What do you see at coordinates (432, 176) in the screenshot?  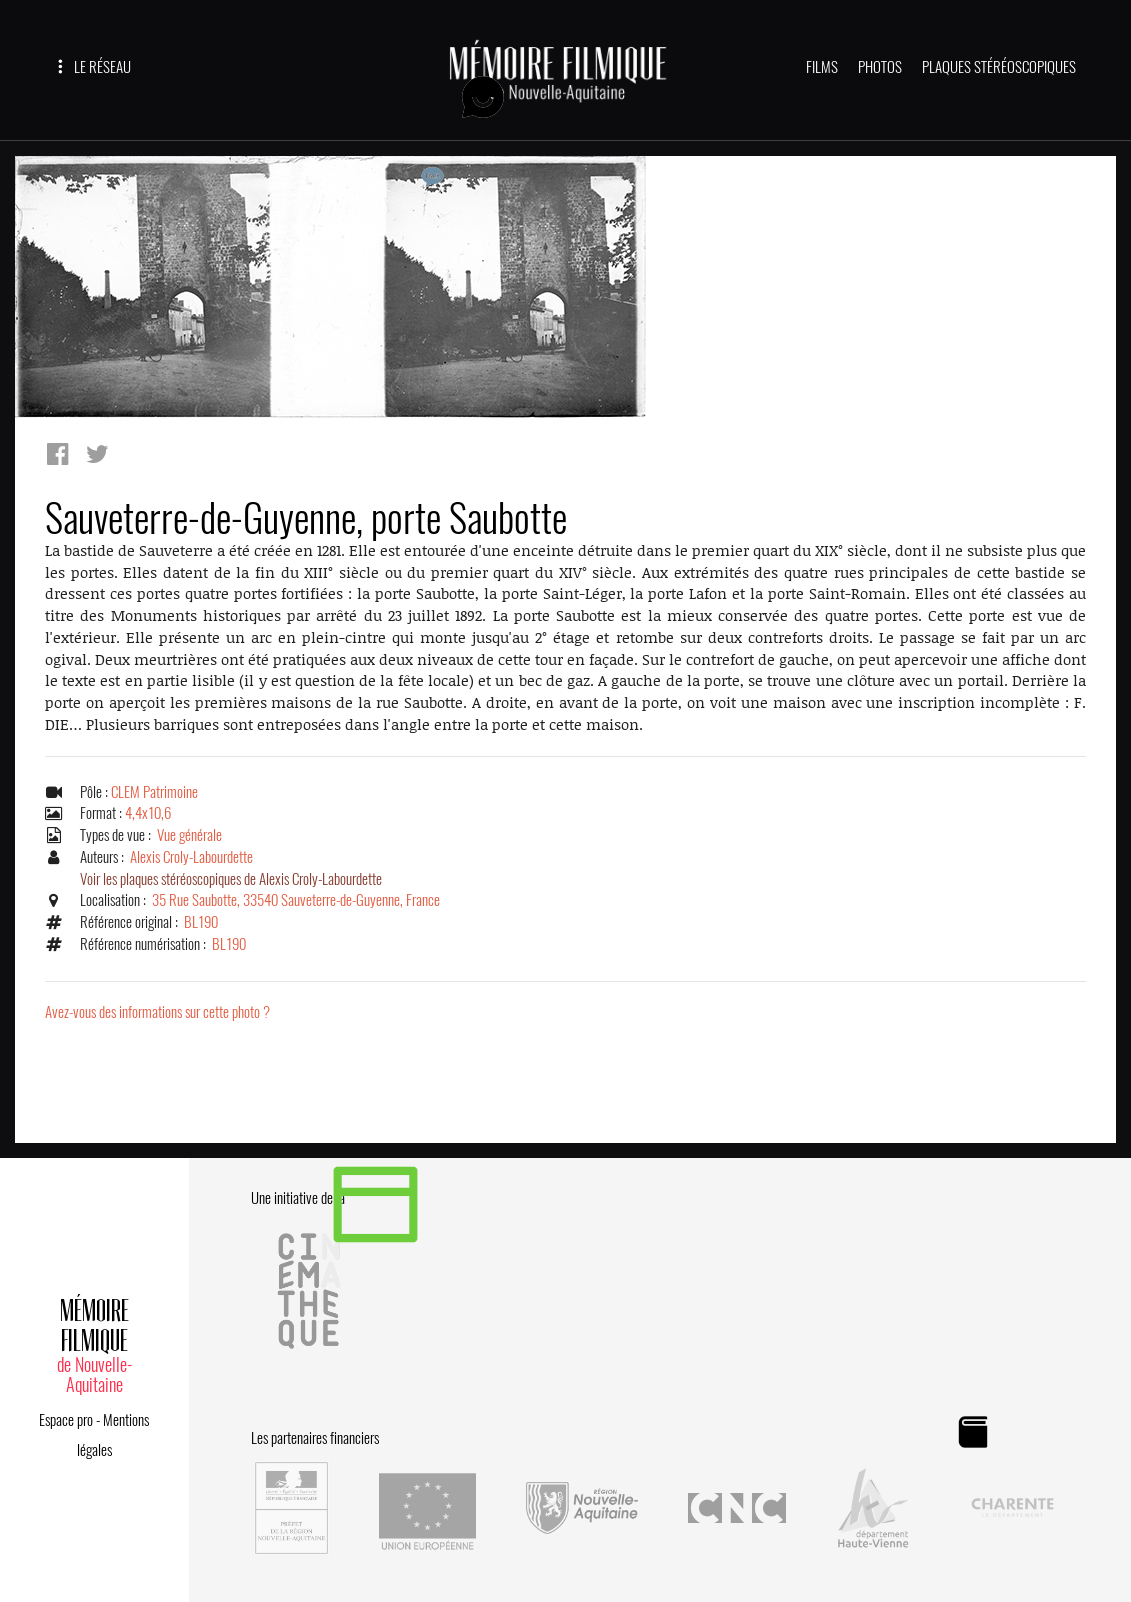 I see `open KakaoTalk messaging app` at bounding box center [432, 176].